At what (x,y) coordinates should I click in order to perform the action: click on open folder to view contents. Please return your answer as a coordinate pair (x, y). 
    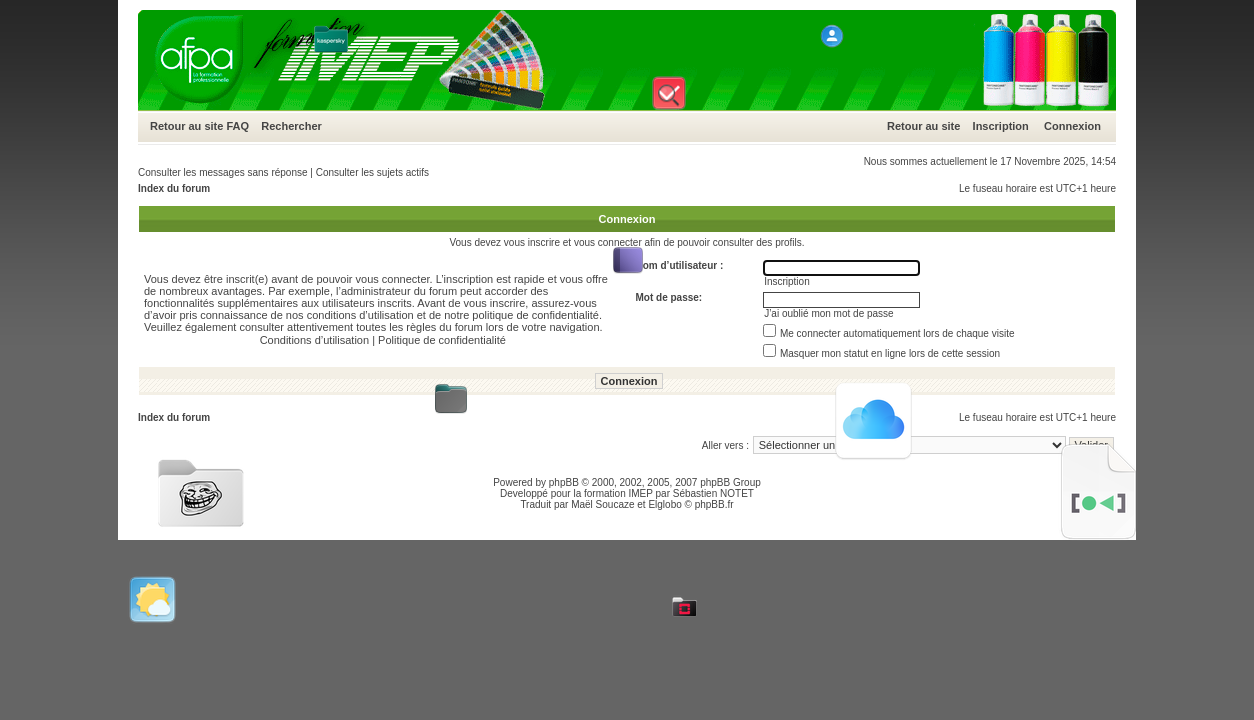
    Looking at the image, I should click on (451, 398).